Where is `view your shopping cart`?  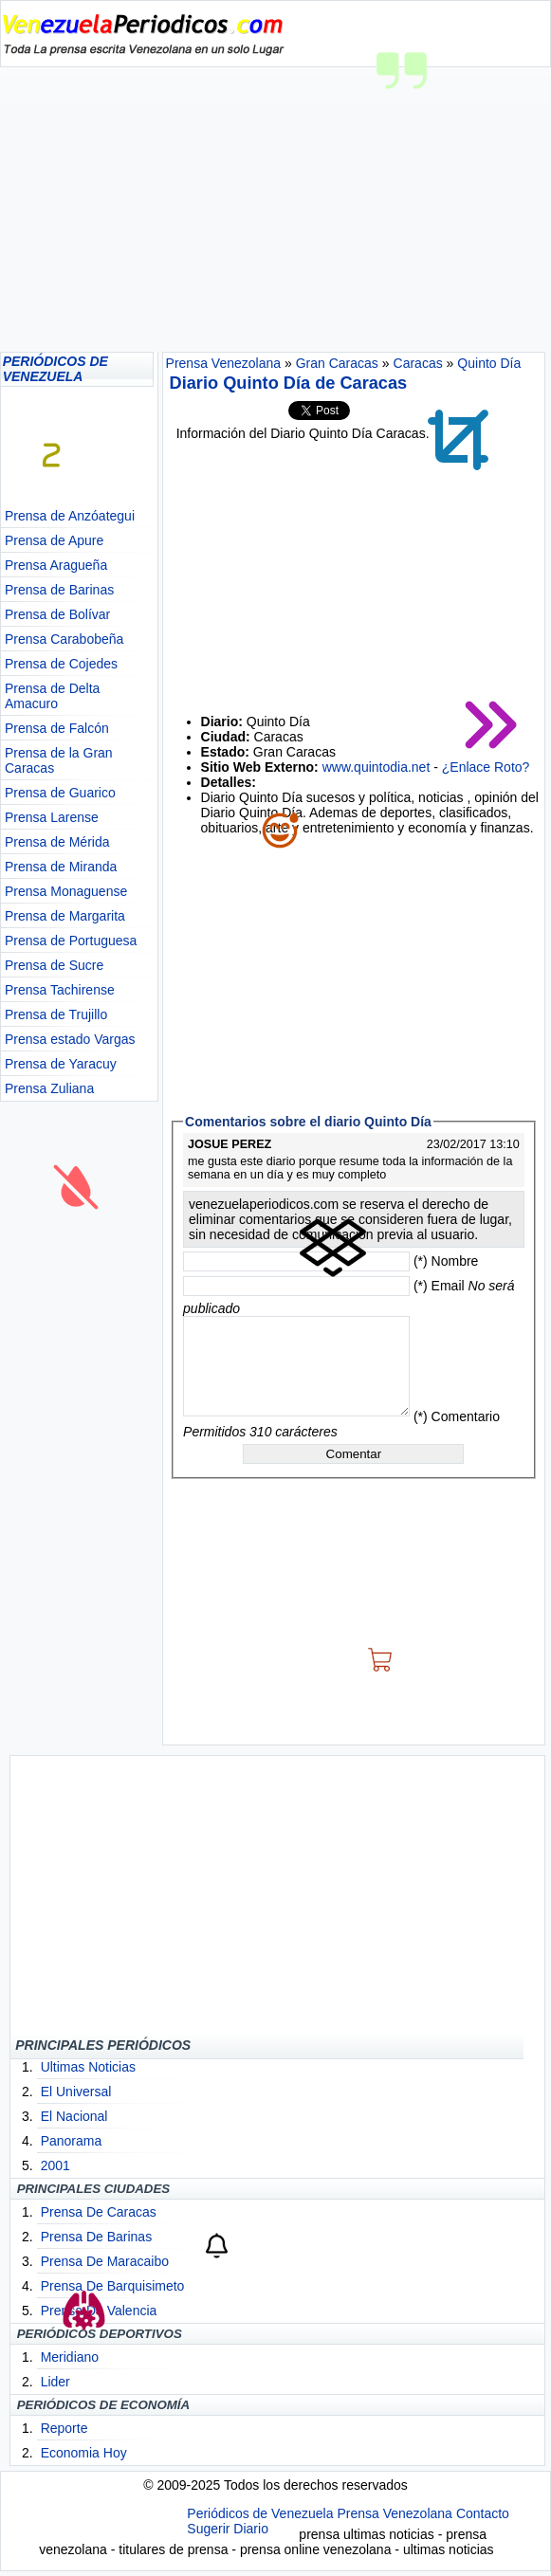 view your shopping cart is located at coordinates (380, 1660).